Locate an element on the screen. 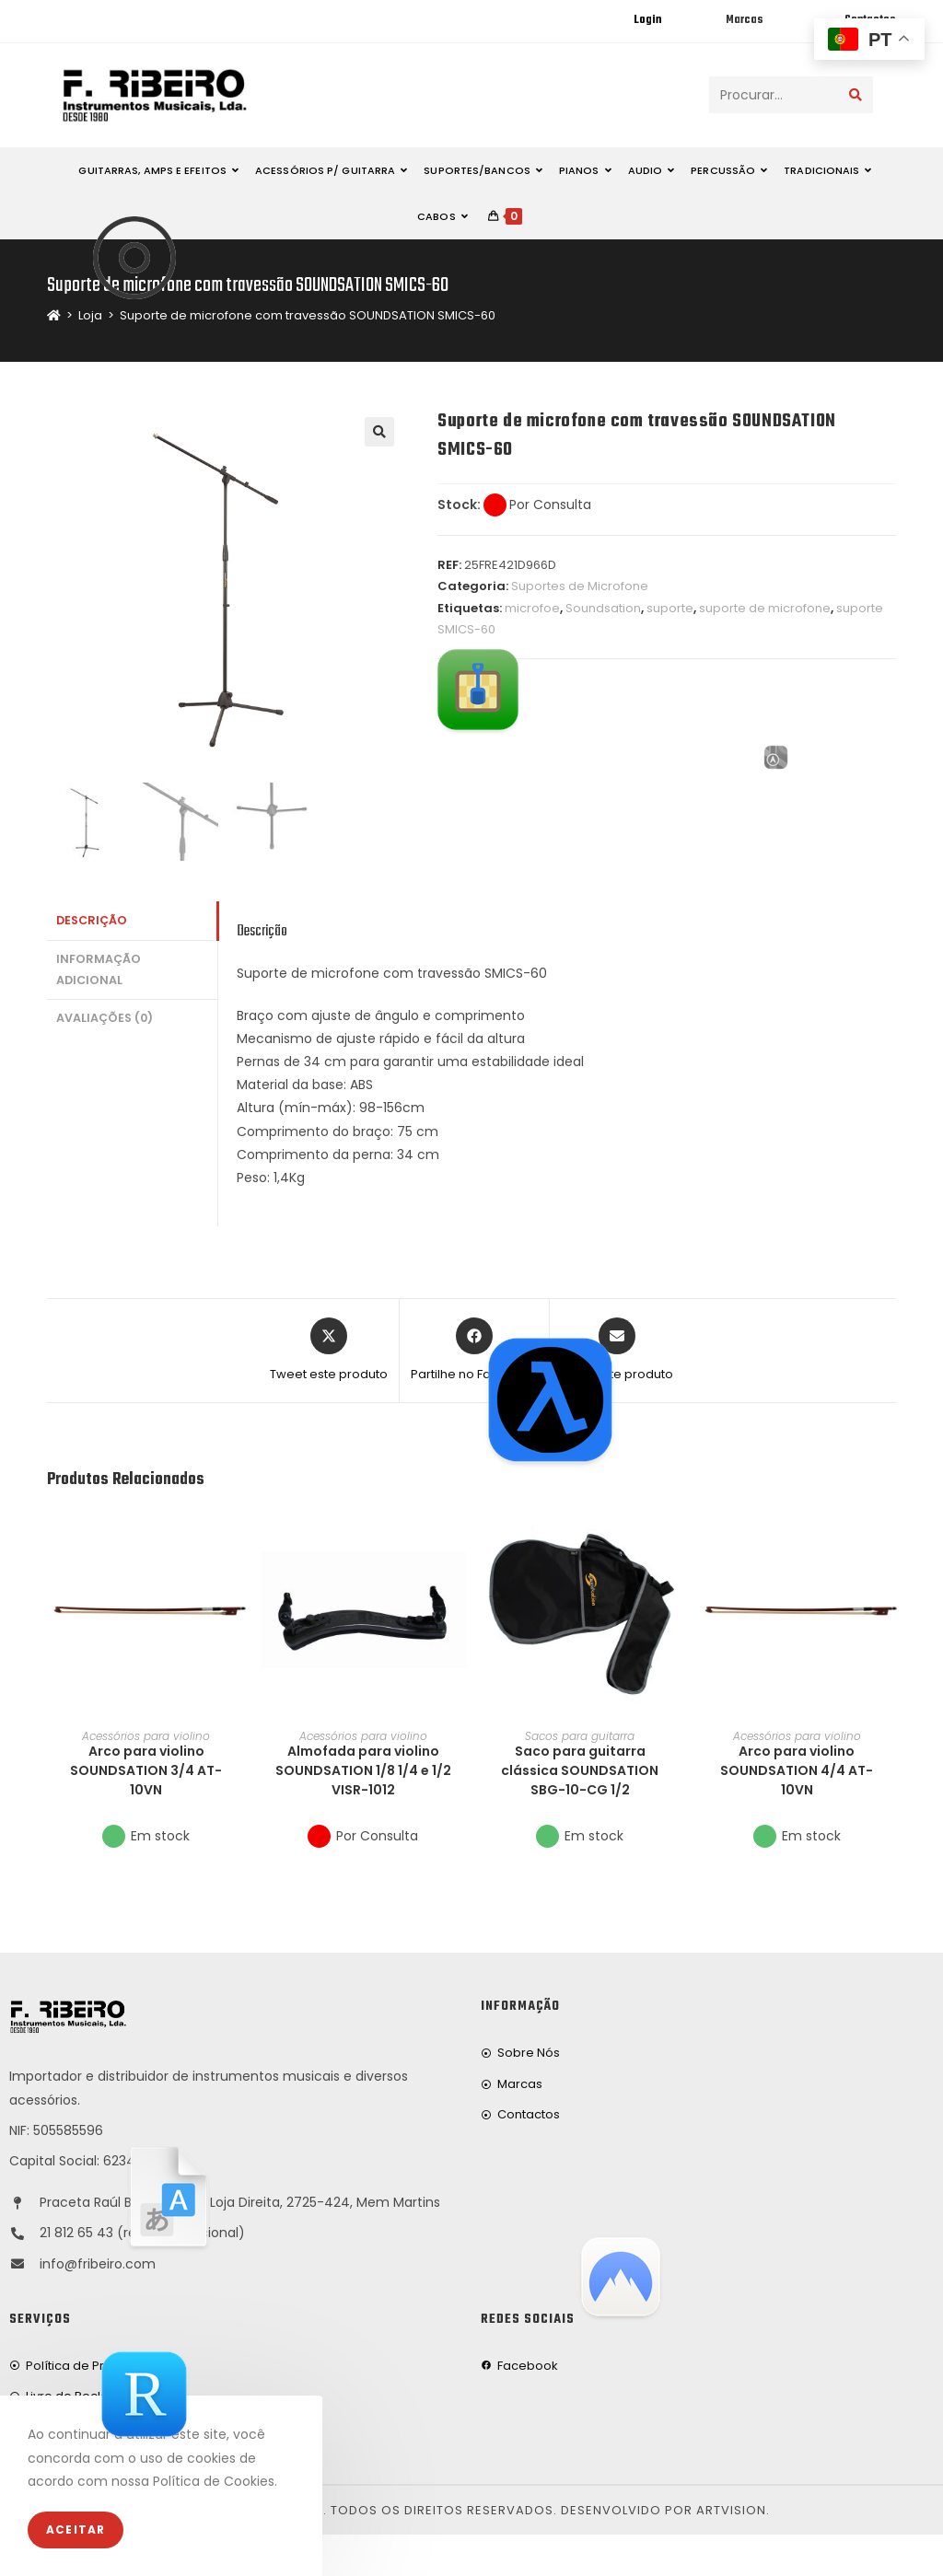 This screenshot has height=2576, width=943. indicates optical media such as a CD or DVD is located at coordinates (134, 258).